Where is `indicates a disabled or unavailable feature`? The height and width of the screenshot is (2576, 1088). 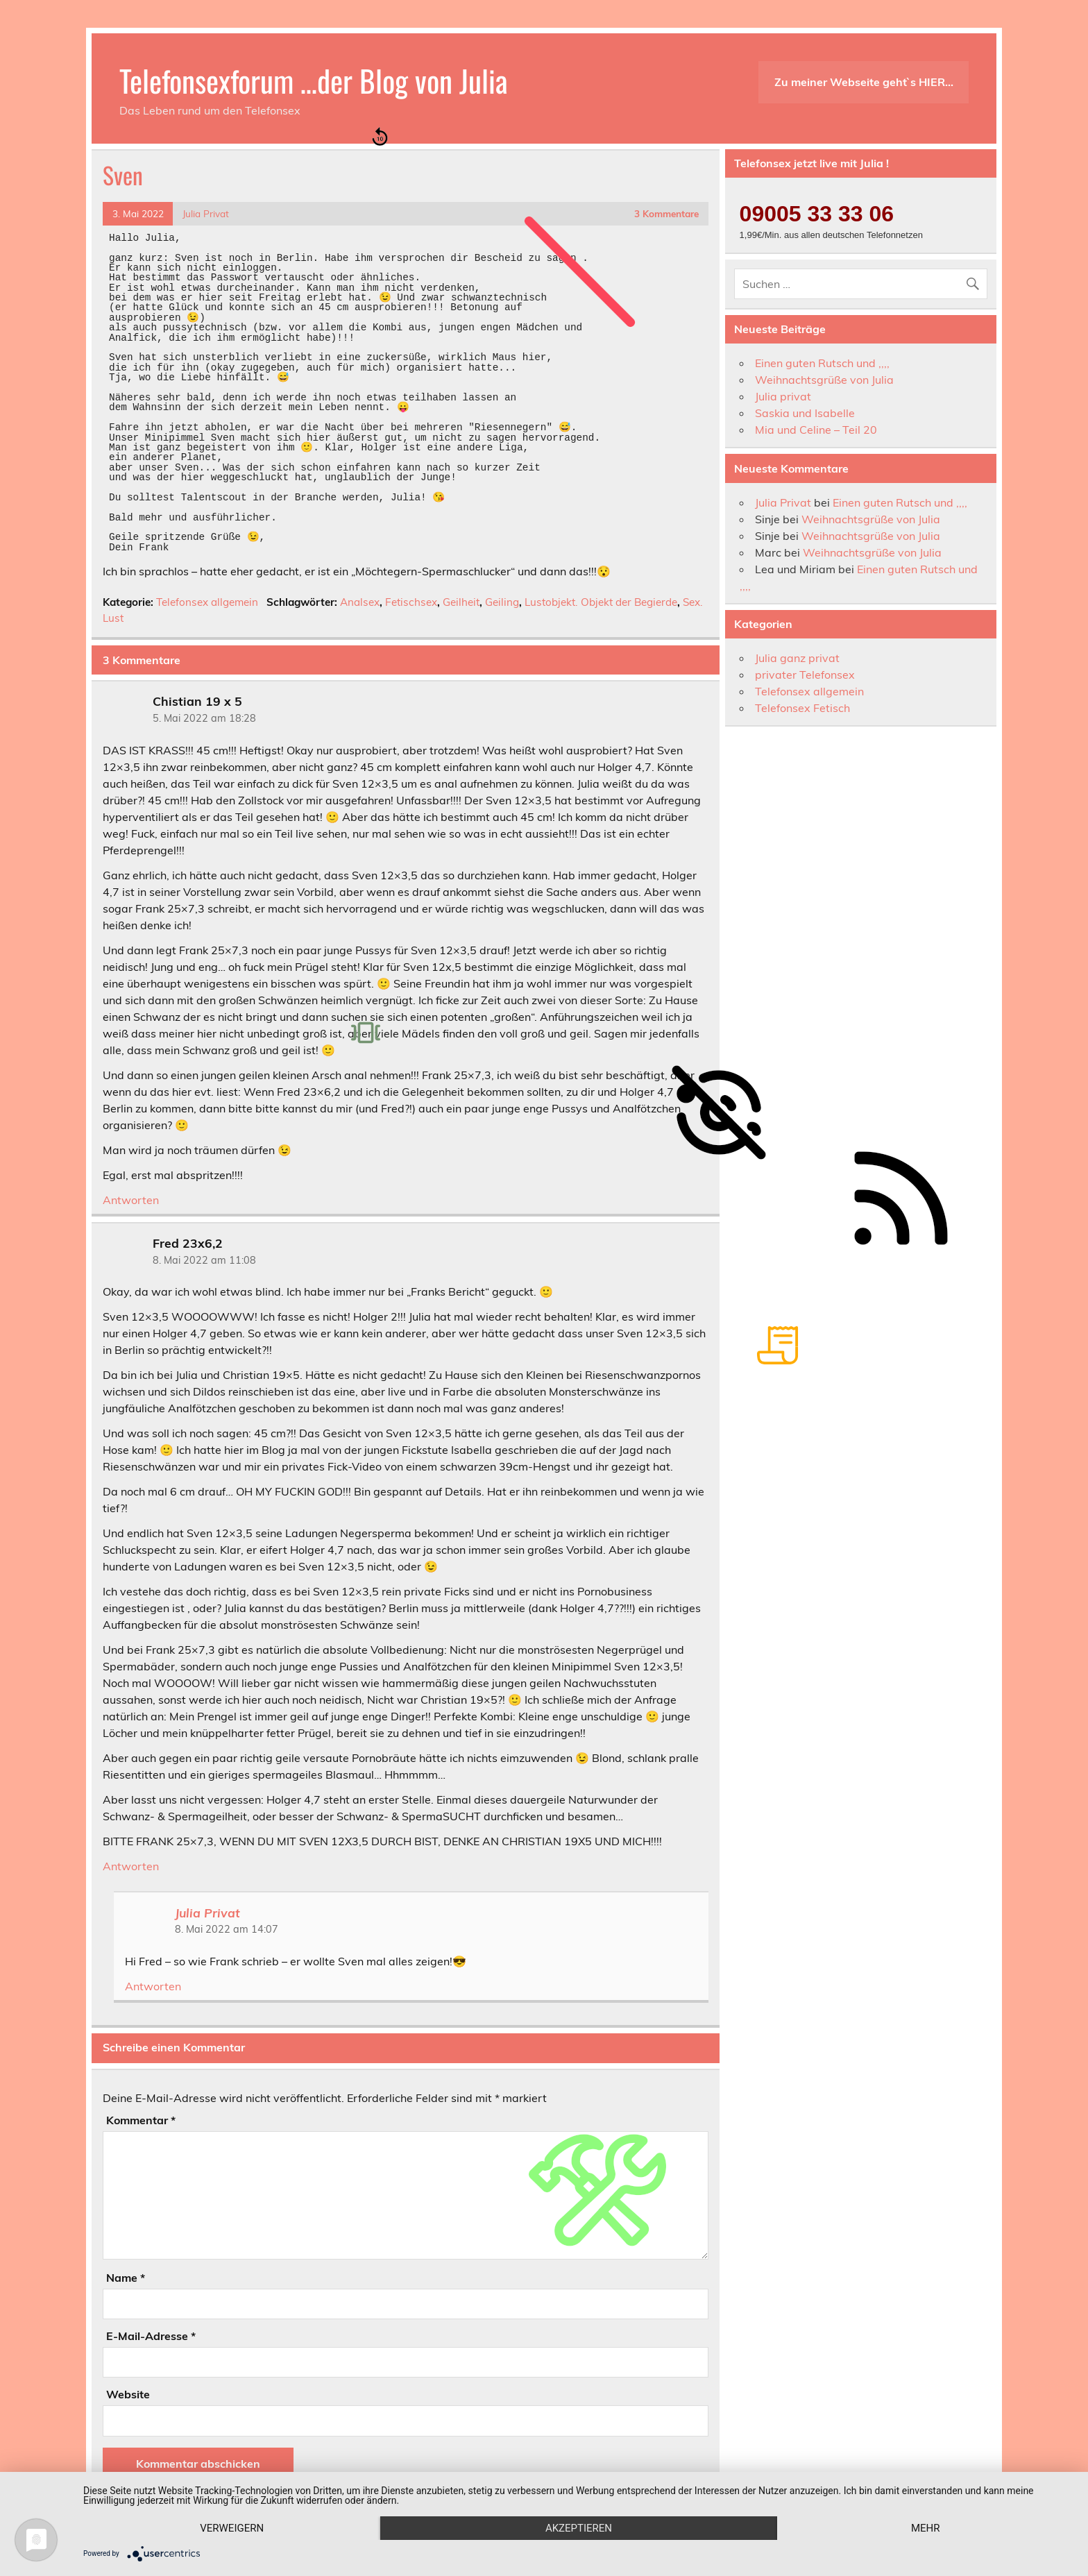 indicates a disabled or unavailable feature is located at coordinates (579, 271).